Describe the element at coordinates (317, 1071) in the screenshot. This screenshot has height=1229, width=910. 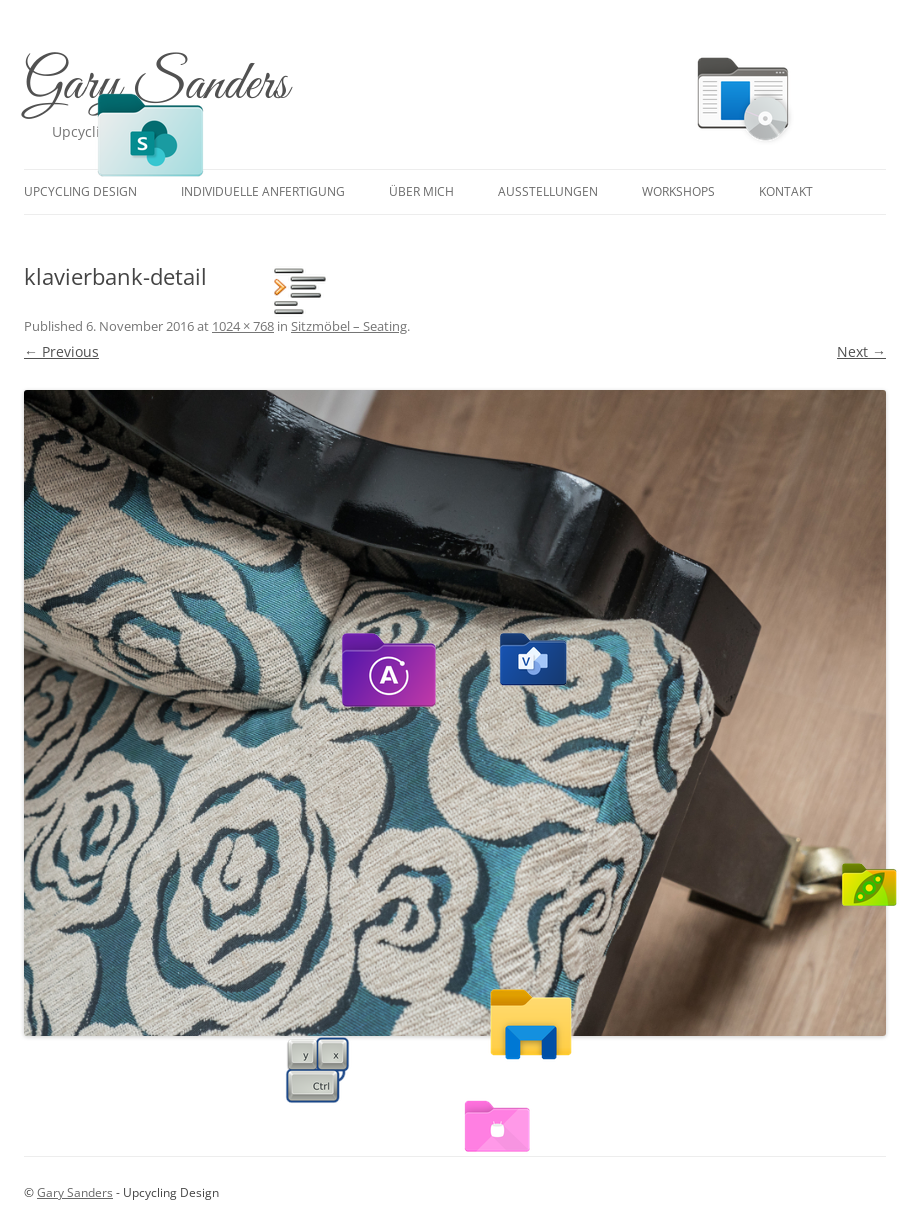
I see `configure keyboard shortcuts in system preferences` at that location.